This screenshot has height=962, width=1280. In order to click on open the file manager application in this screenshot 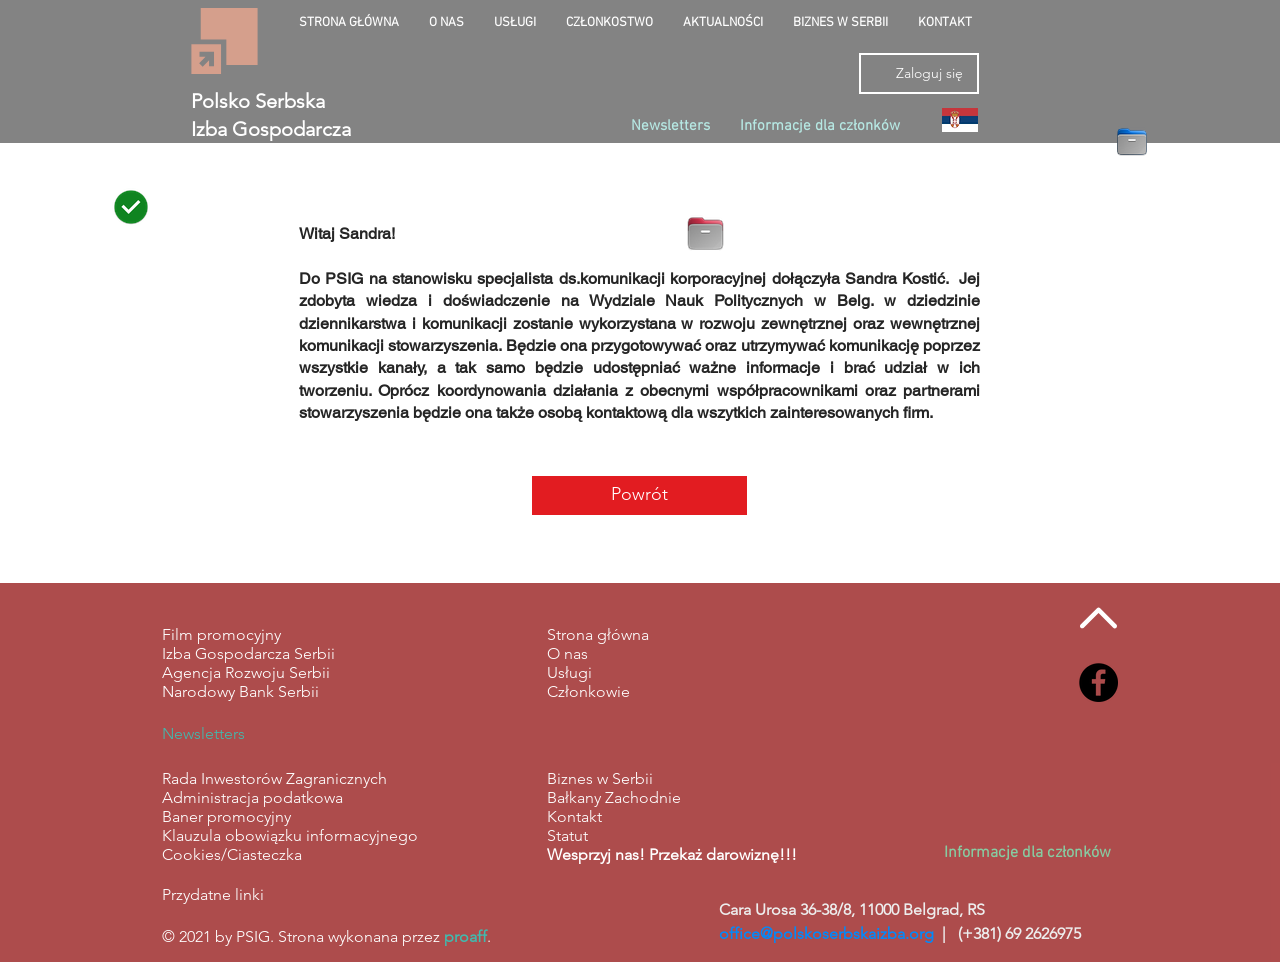, I will do `click(1132, 141)`.